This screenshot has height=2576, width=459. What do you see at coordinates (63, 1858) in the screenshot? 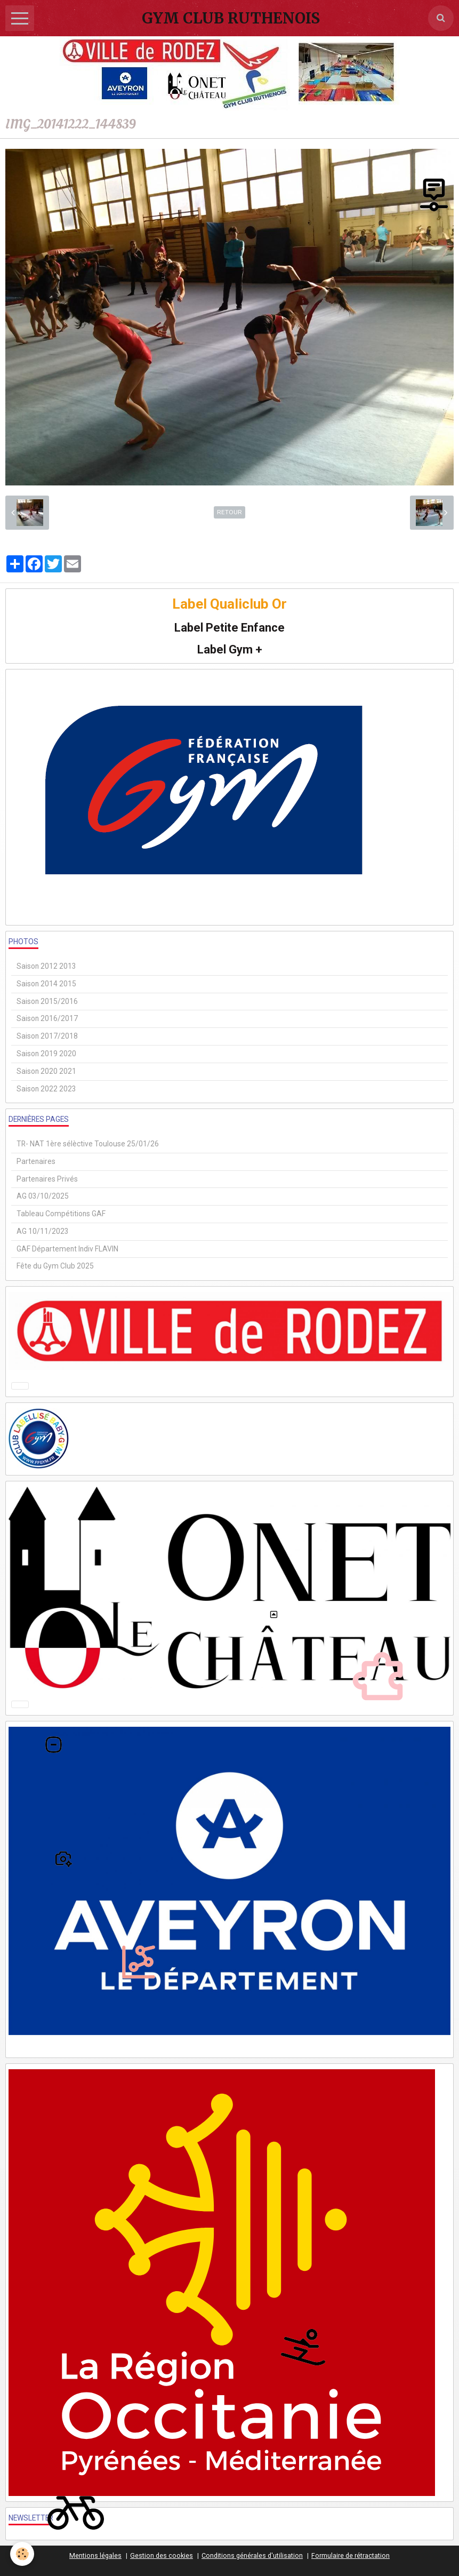
I see `apply AI-powered photo enhancement` at bounding box center [63, 1858].